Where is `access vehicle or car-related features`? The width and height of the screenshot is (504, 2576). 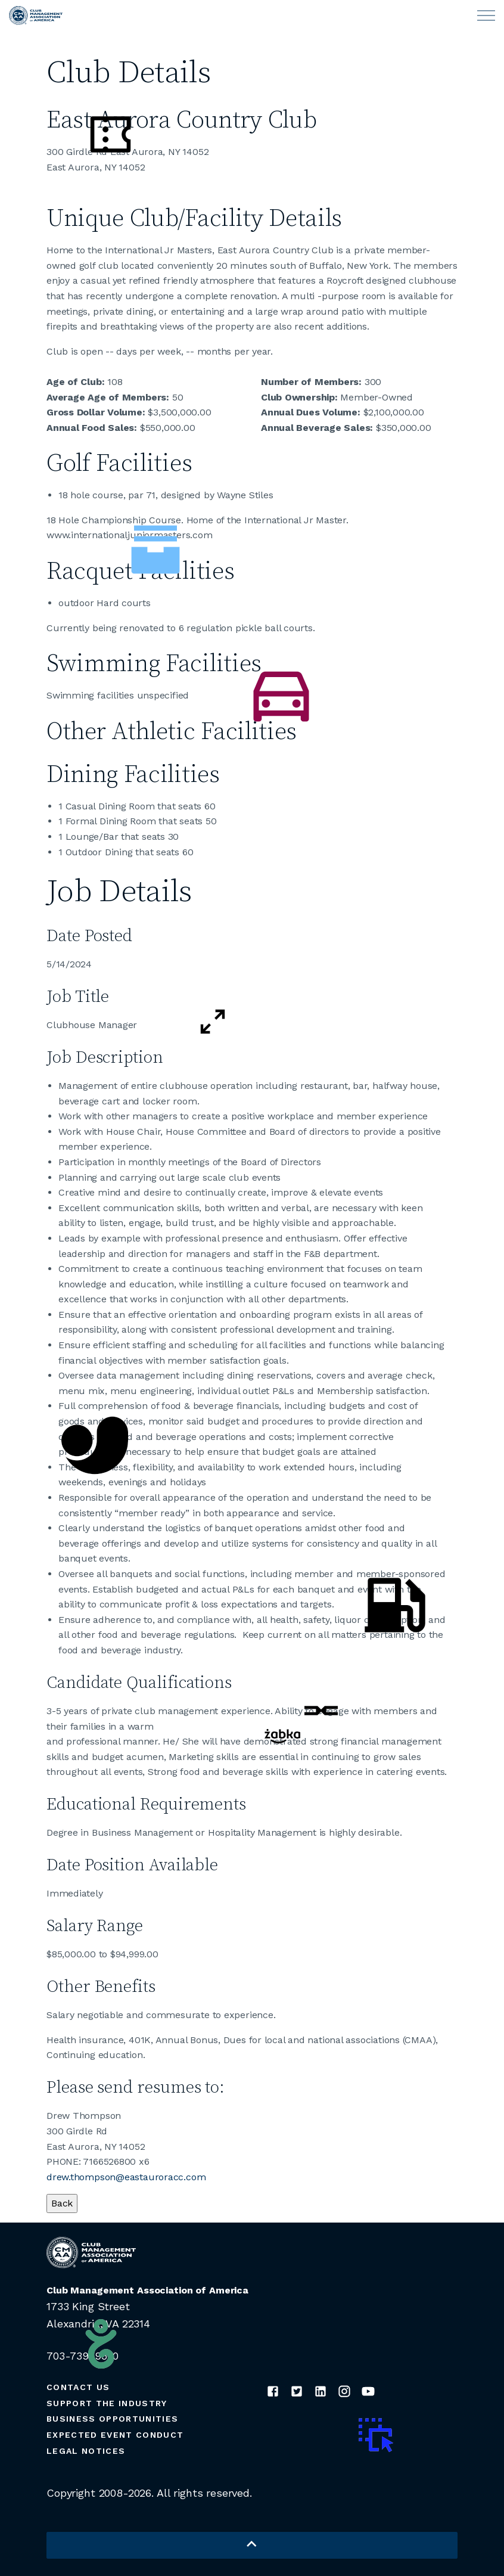
access vehicle or car-related features is located at coordinates (281, 694).